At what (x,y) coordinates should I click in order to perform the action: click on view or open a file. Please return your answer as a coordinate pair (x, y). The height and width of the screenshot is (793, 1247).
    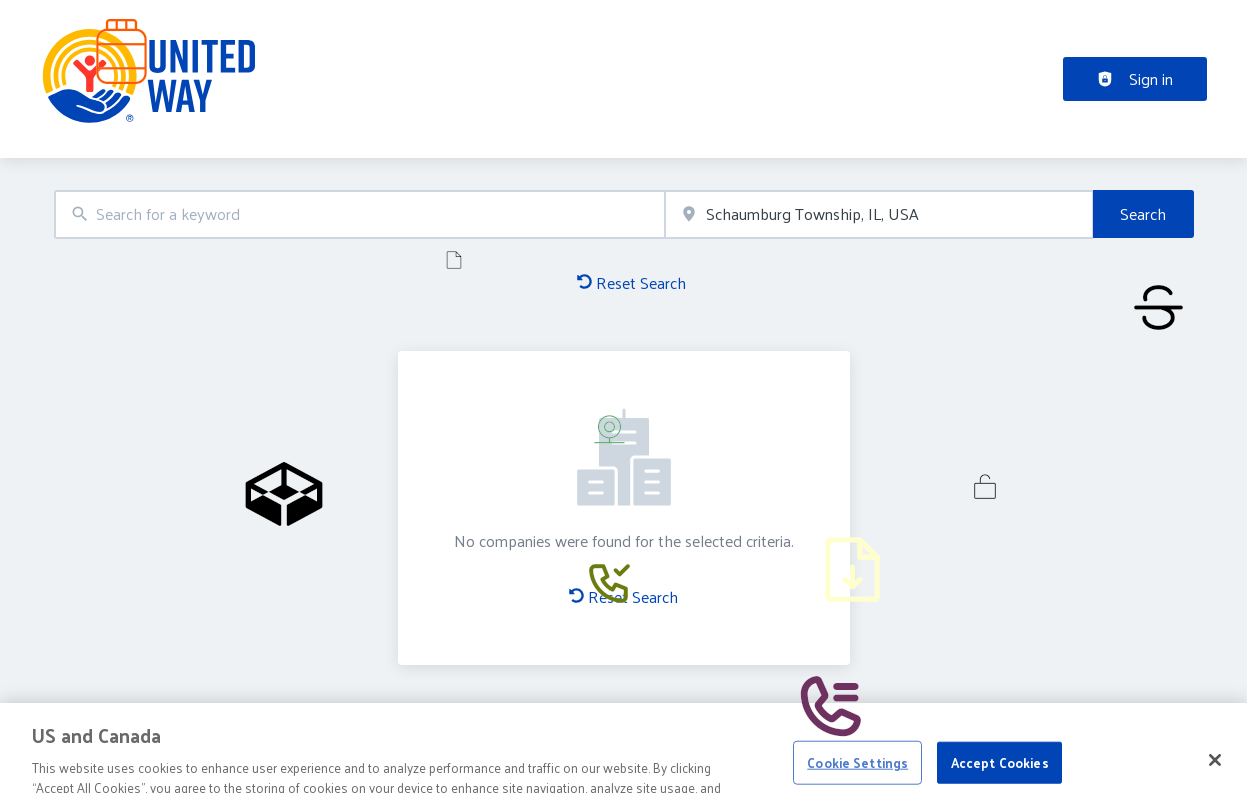
    Looking at the image, I should click on (454, 260).